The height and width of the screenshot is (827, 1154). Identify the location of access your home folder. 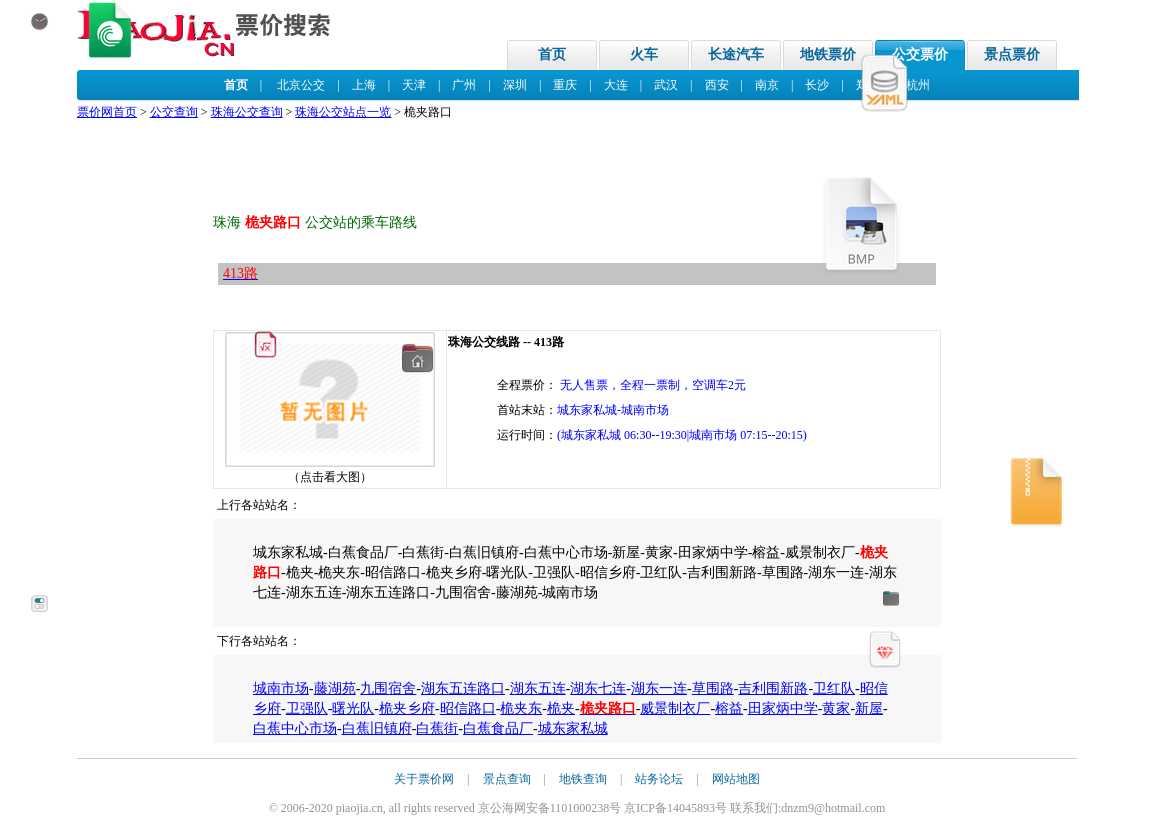
(417, 357).